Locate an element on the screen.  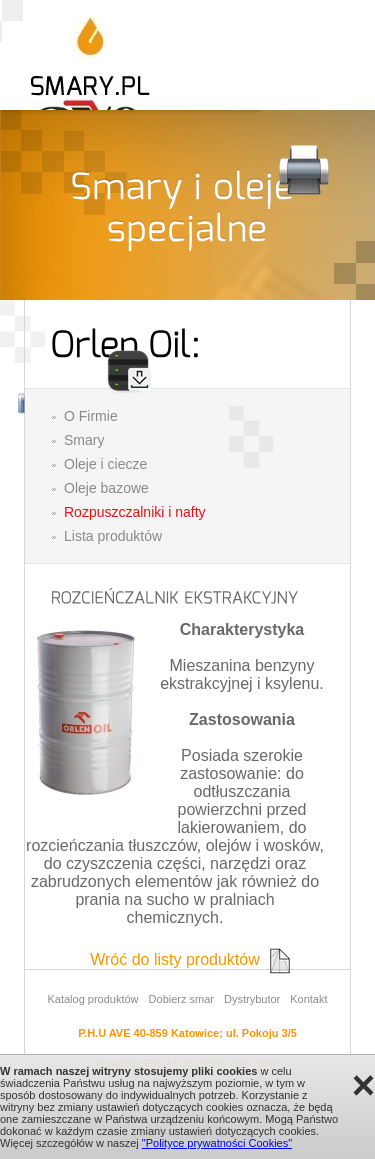
configure network server installation settings is located at coordinates (128, 371).